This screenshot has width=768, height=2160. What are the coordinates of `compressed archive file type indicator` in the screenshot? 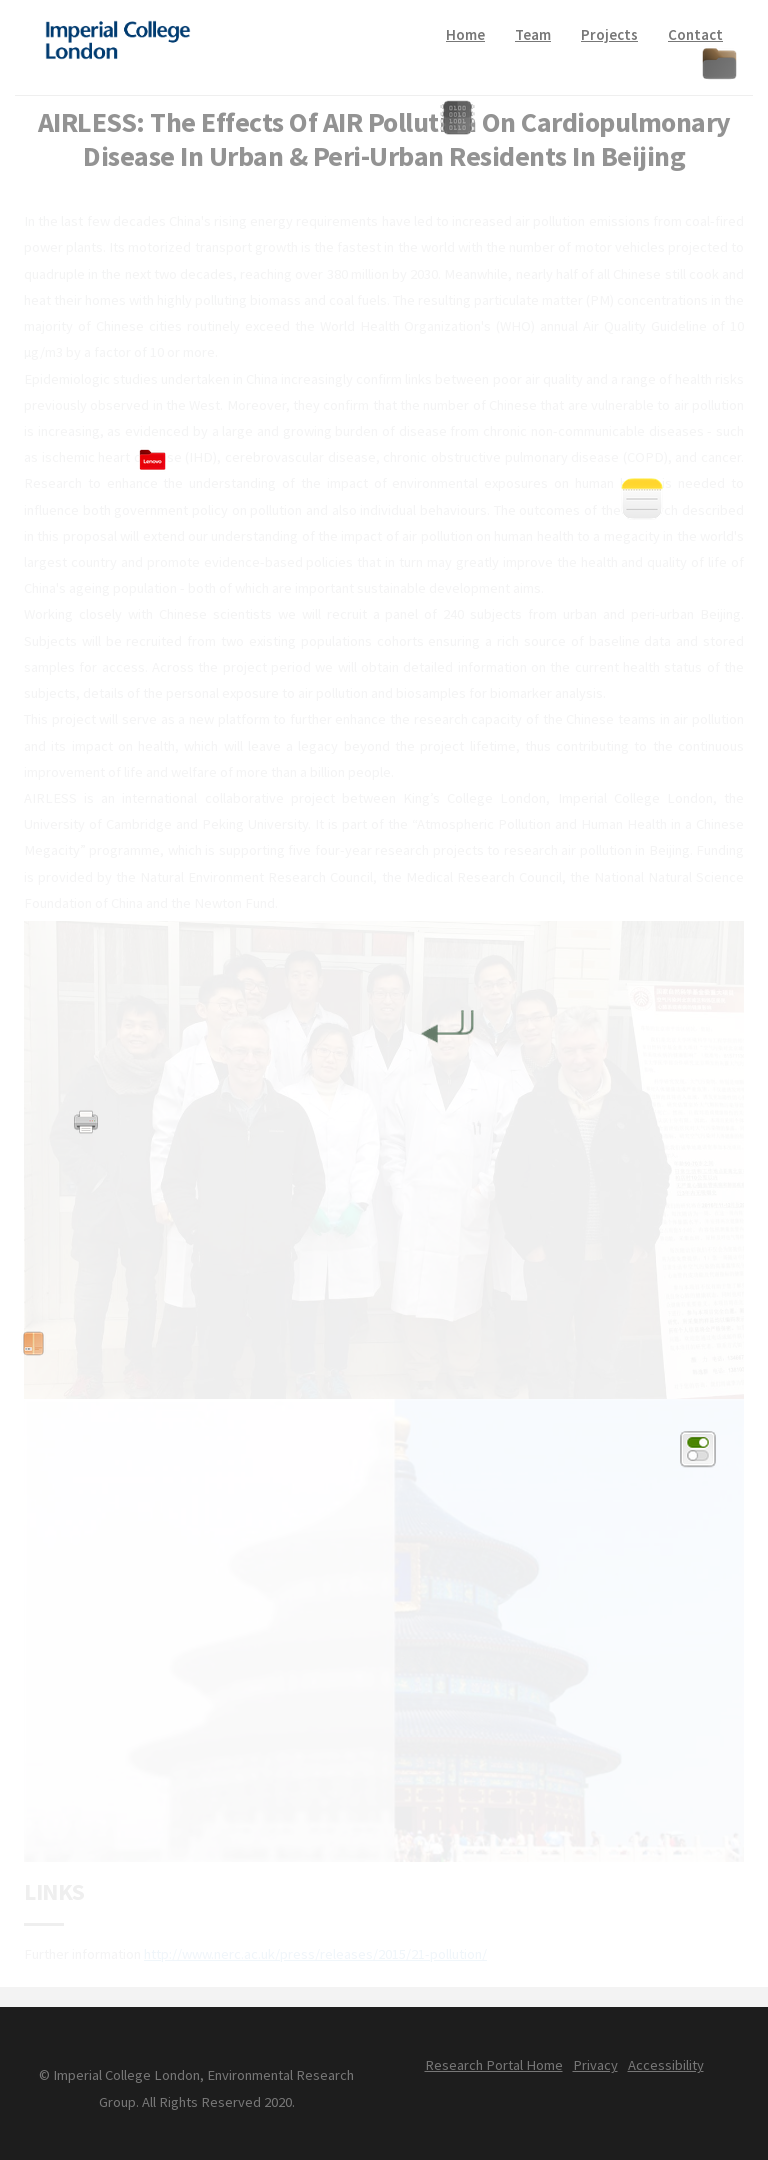 It's located at (33, 1343).